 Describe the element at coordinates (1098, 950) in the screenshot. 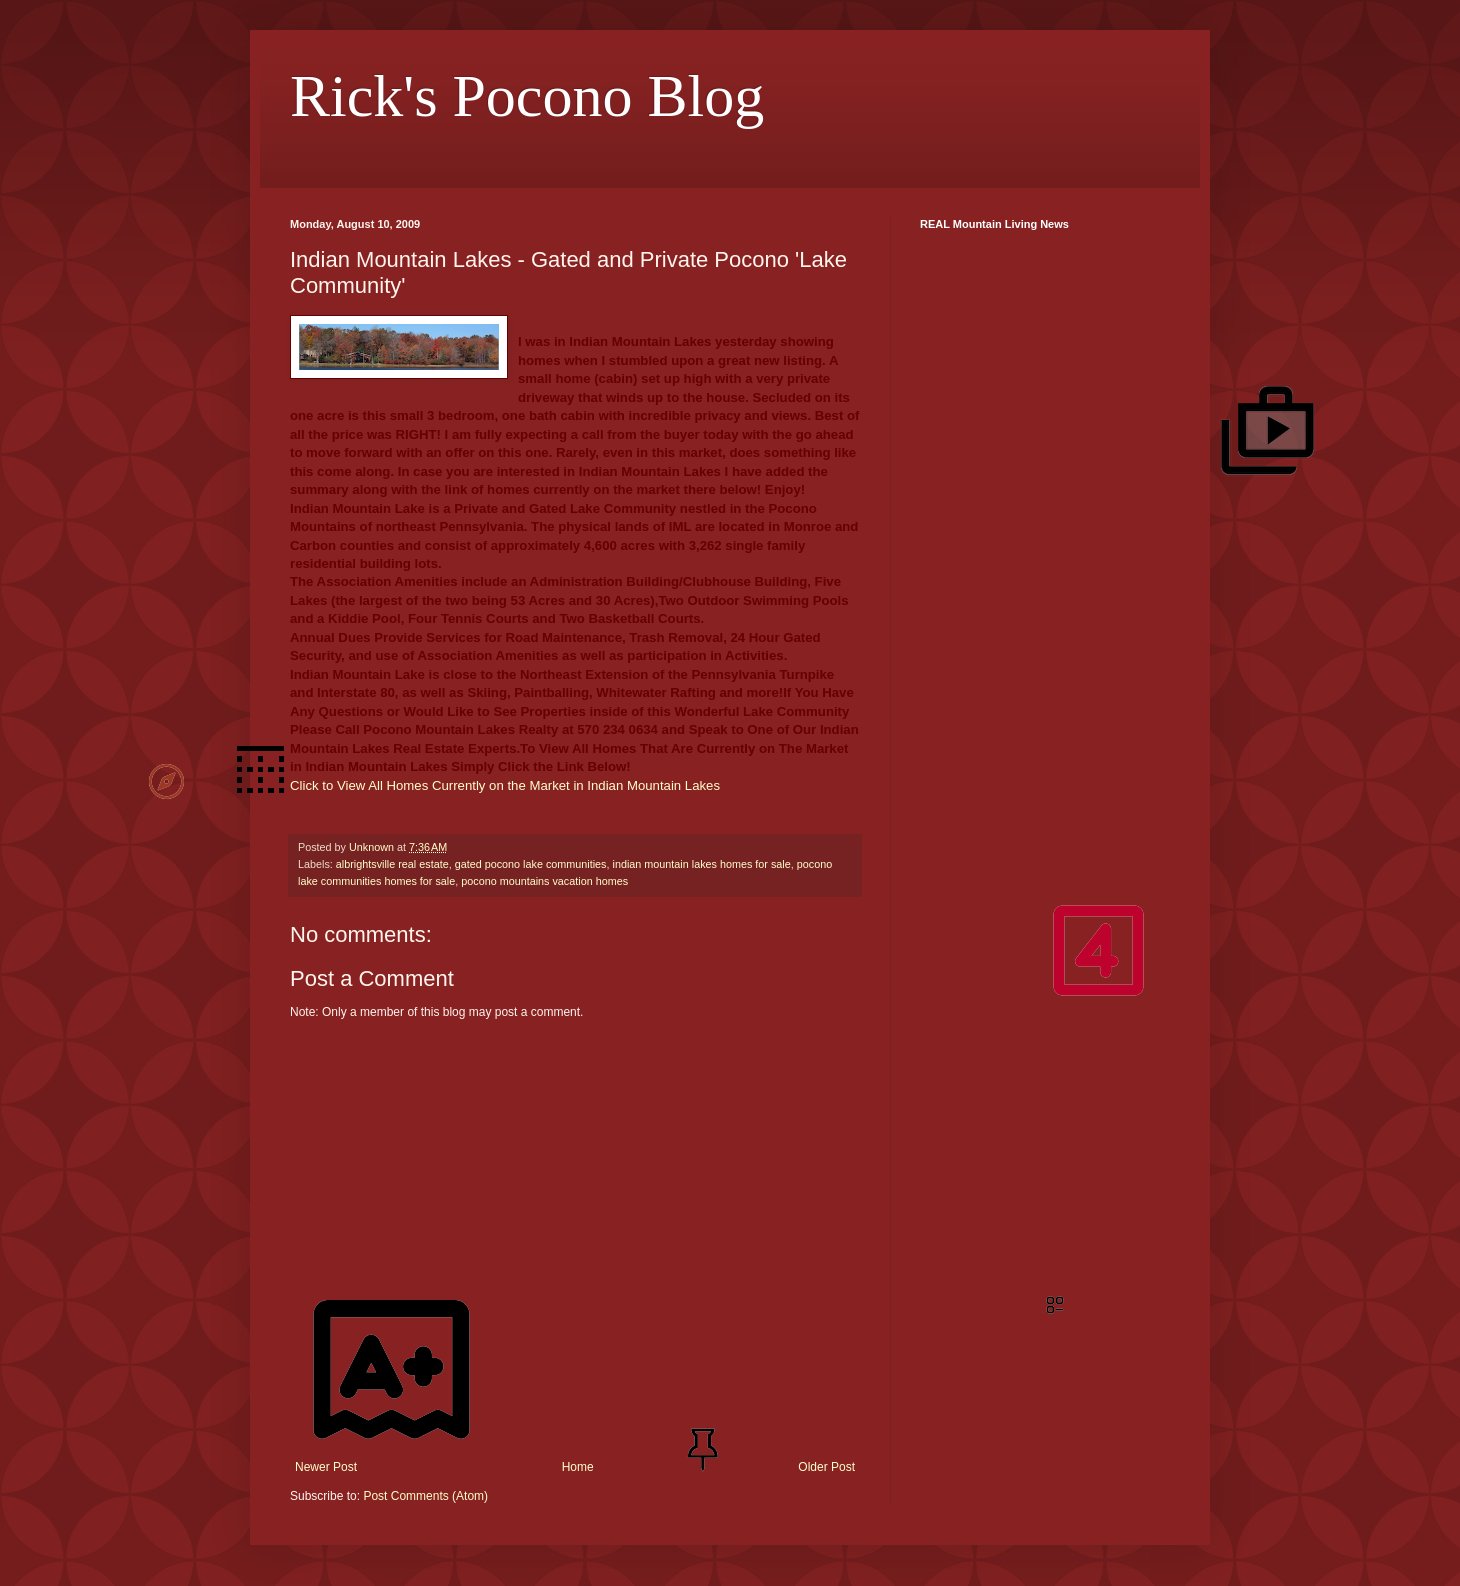

I see `select or navigate to item number four` at that location.